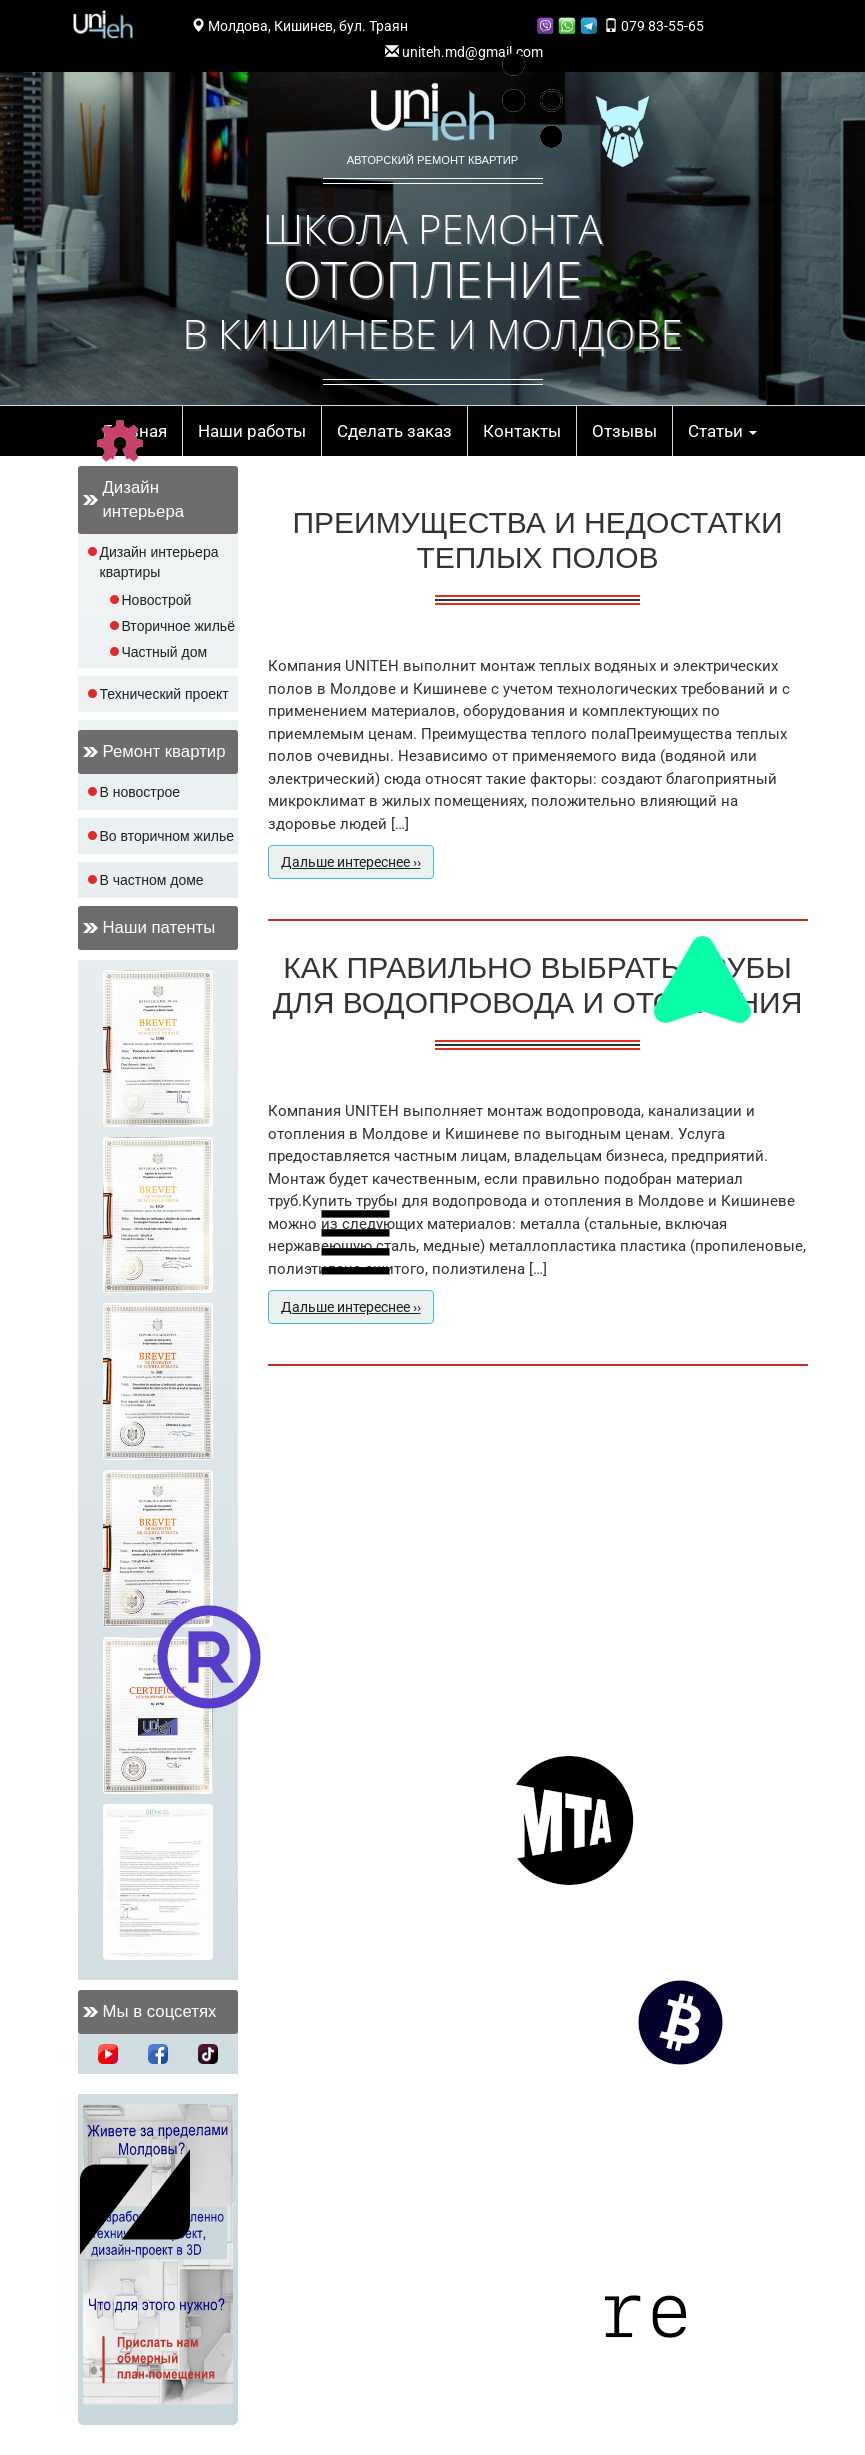 Image resolution: width=865 pixels, height=2455 pixels. I want to click on justify text alignment, so click(355, 1240).